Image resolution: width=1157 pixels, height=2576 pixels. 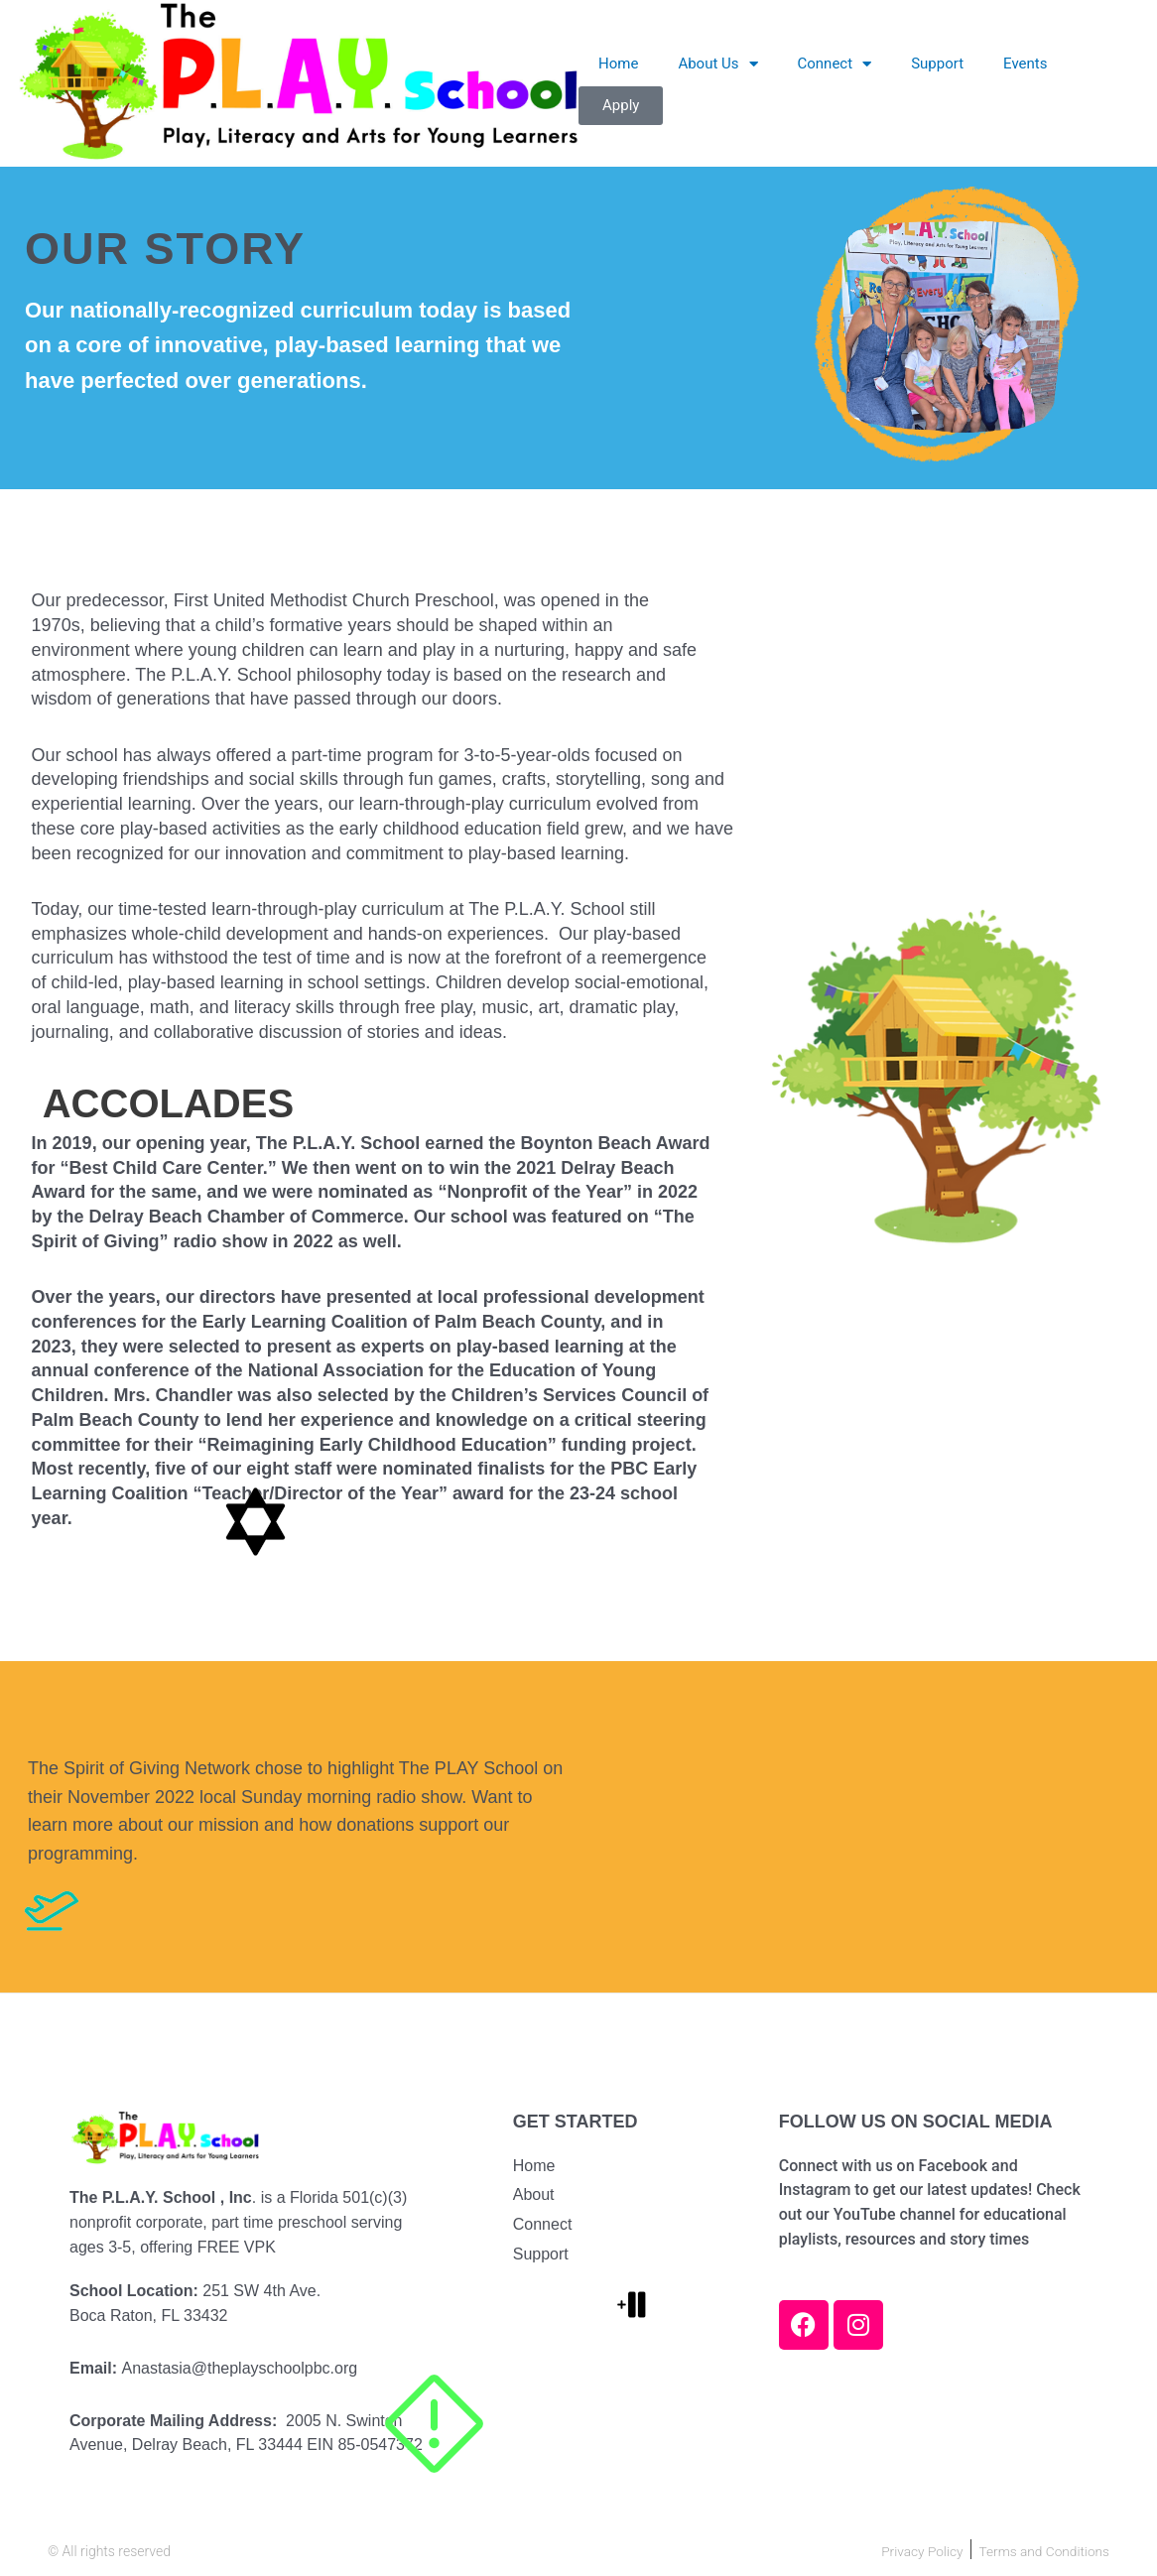 I want to click on flight departure status indicator, so click(x=52, y=1909).